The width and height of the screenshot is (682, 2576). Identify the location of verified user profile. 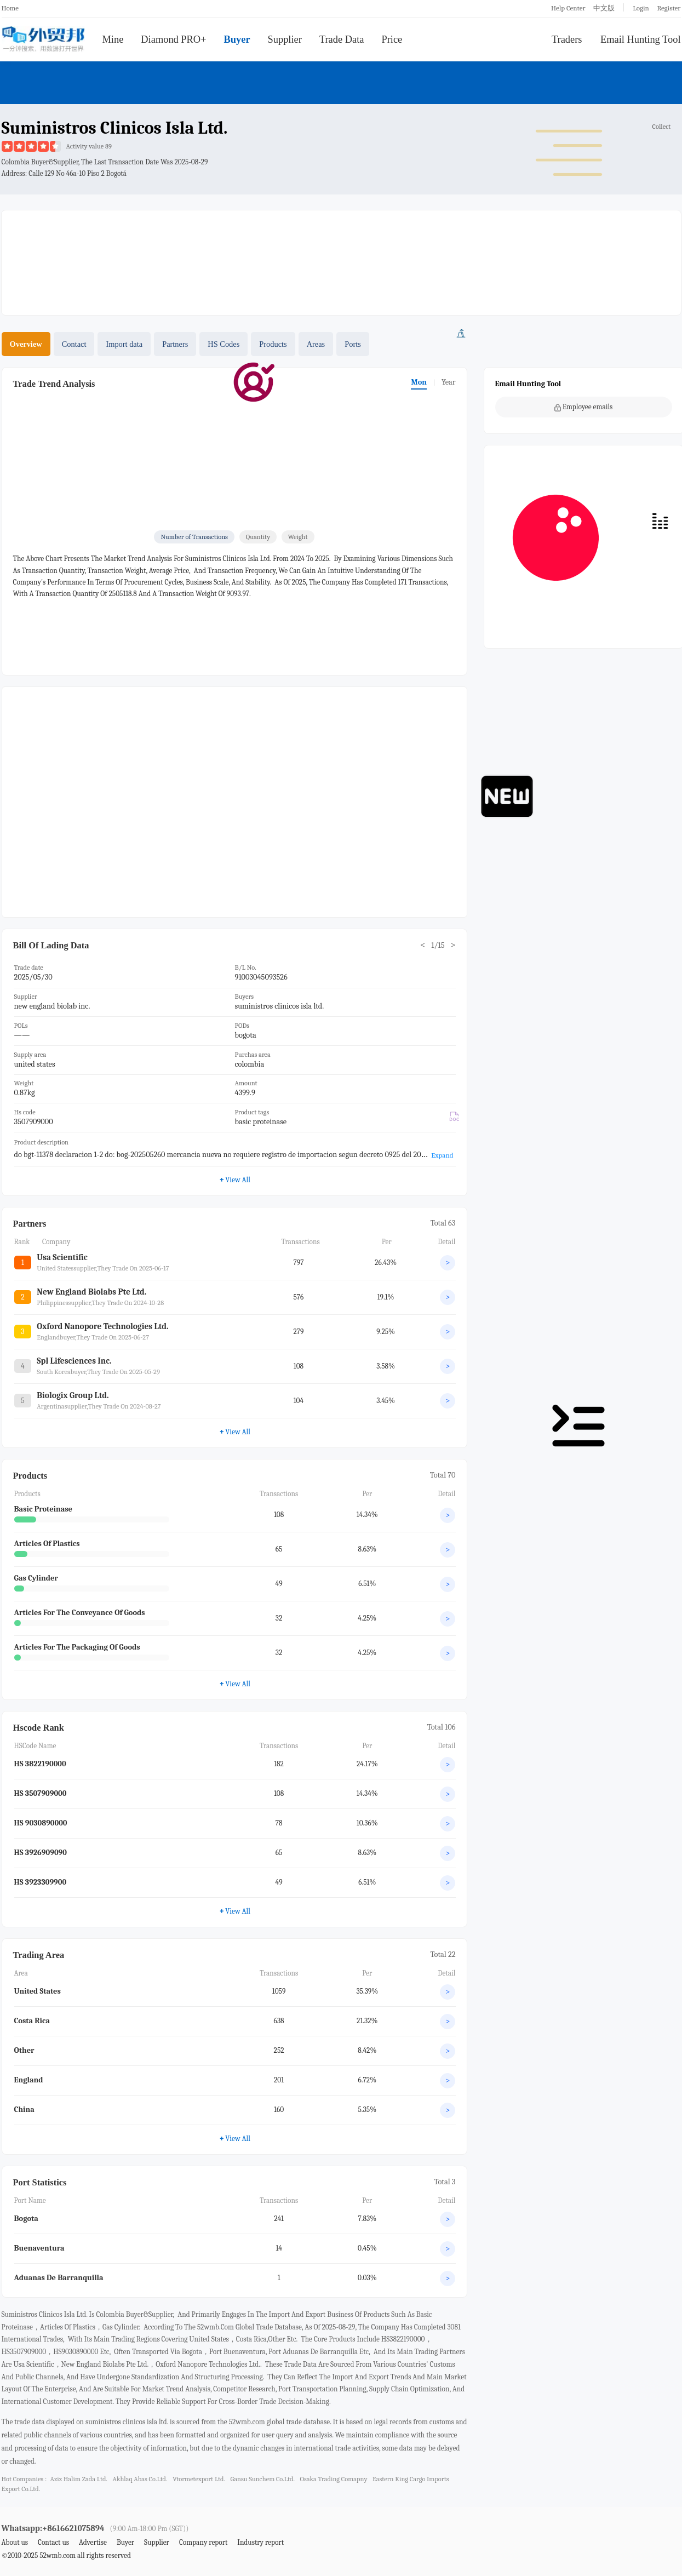
(253, 382).